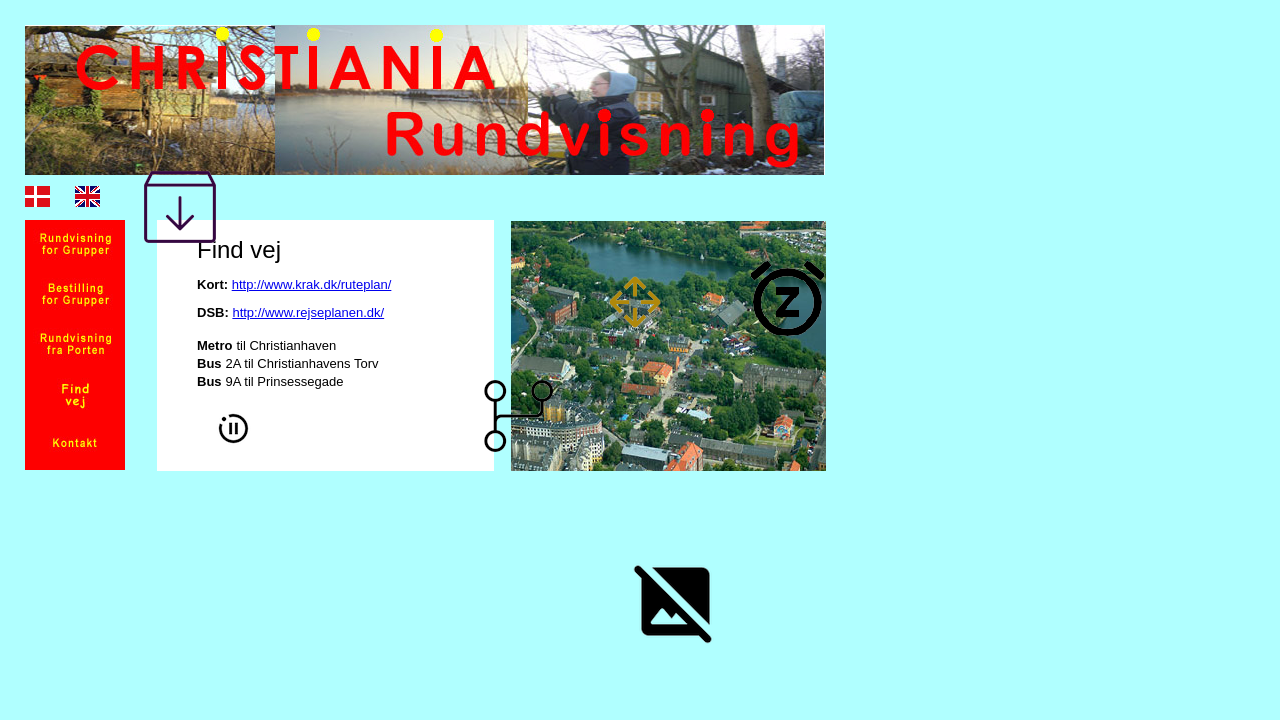 Image resolution: width=1280 pixels, height=720 pixels. I want to click on snooze an alarm or reminder, so click(787, 298).